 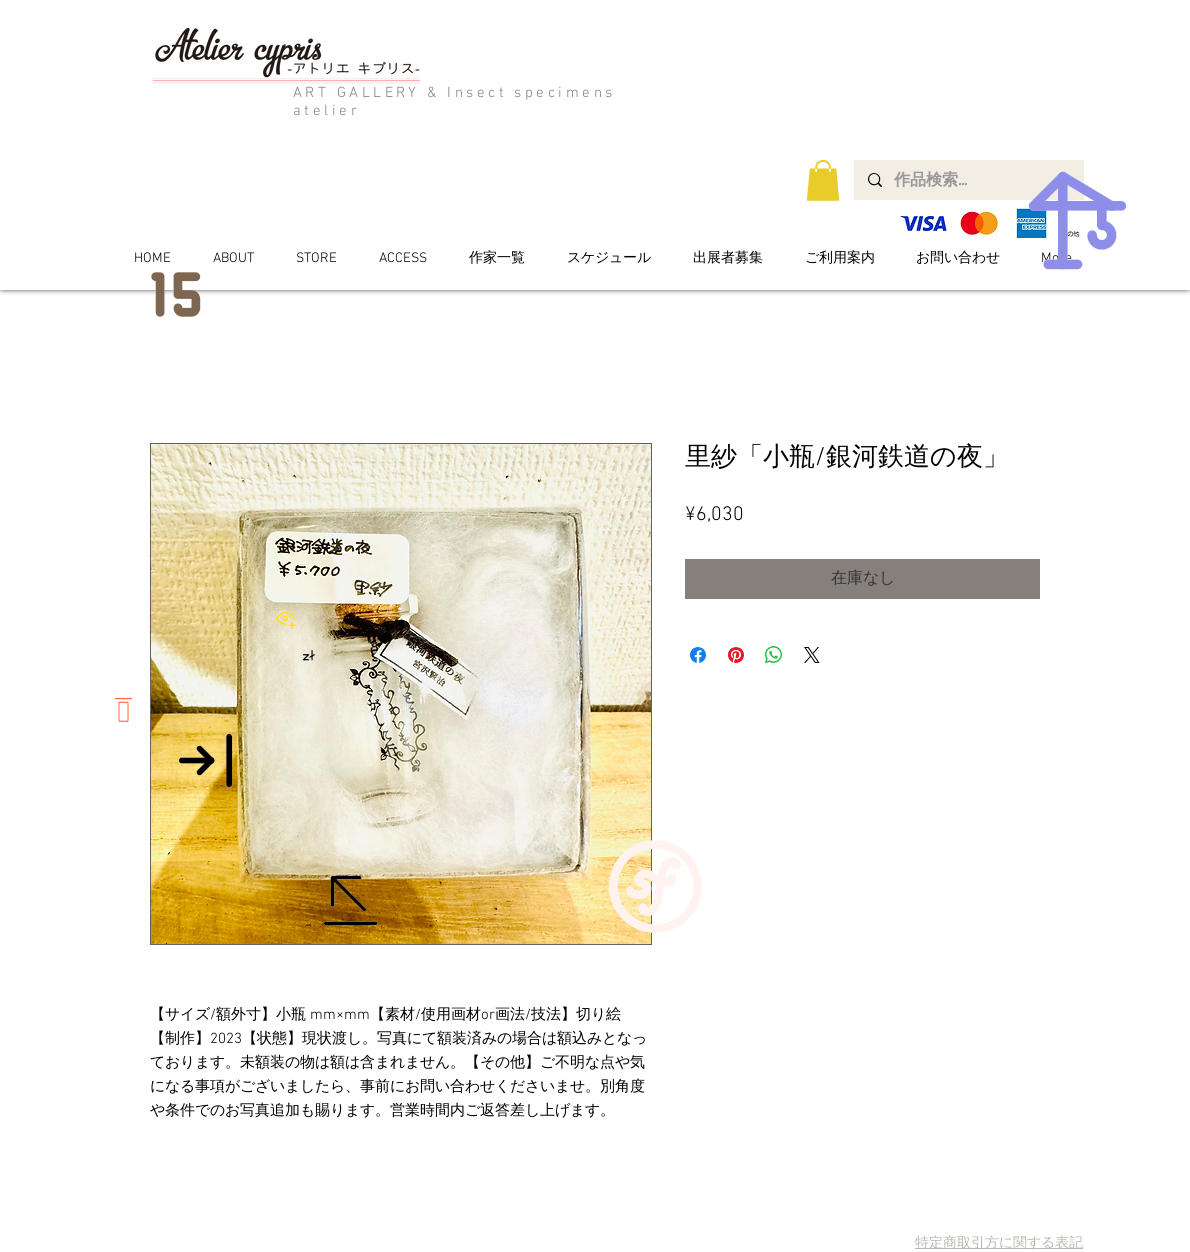 I want to click on add to watchlist, so click(x=285, y=618).